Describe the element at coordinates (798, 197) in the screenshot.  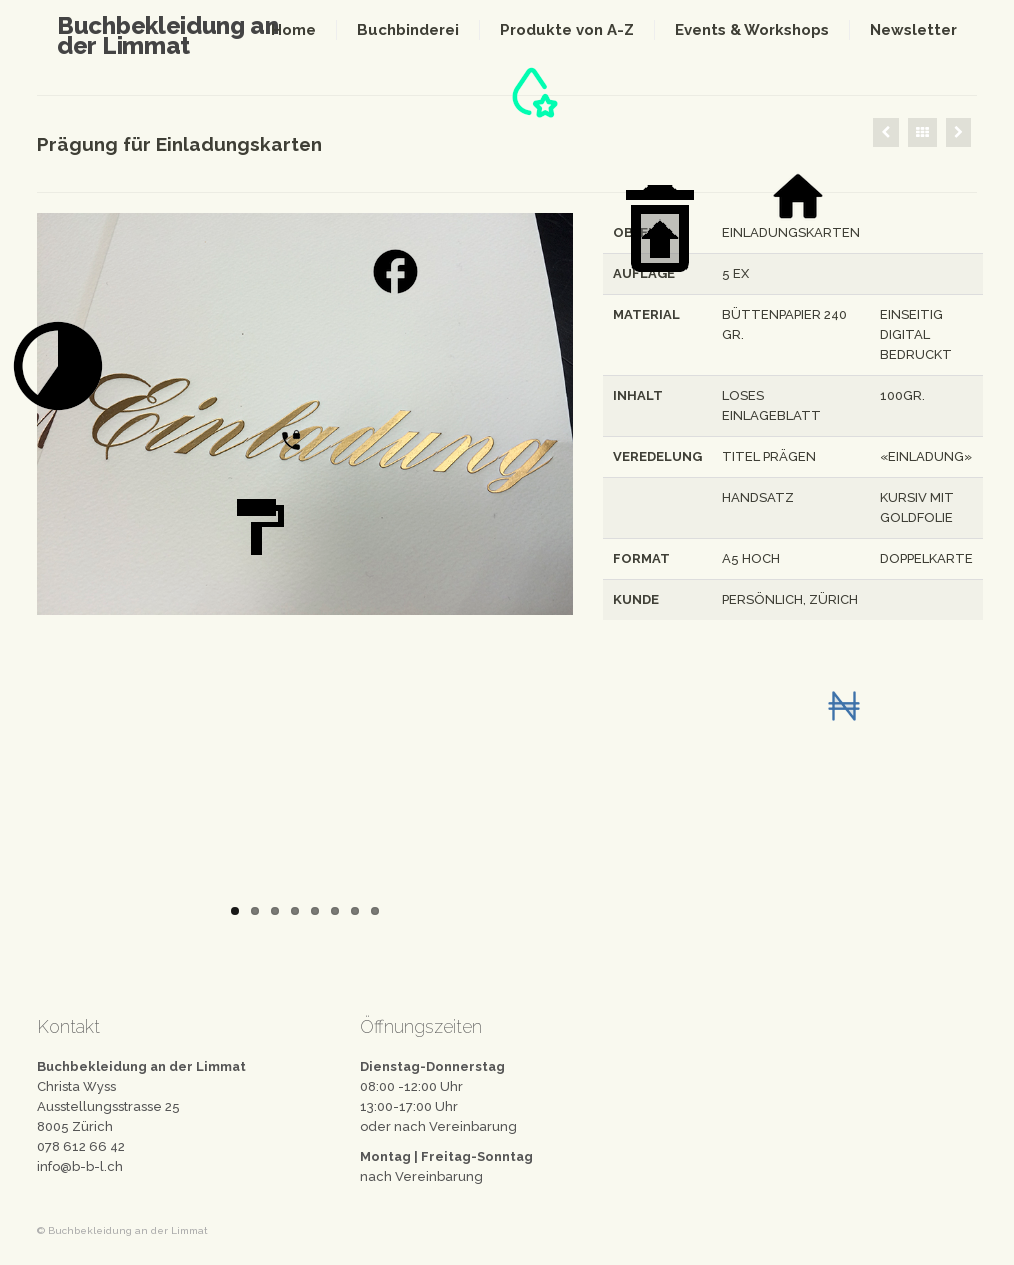
I see `navigate to the home screen` at that location.